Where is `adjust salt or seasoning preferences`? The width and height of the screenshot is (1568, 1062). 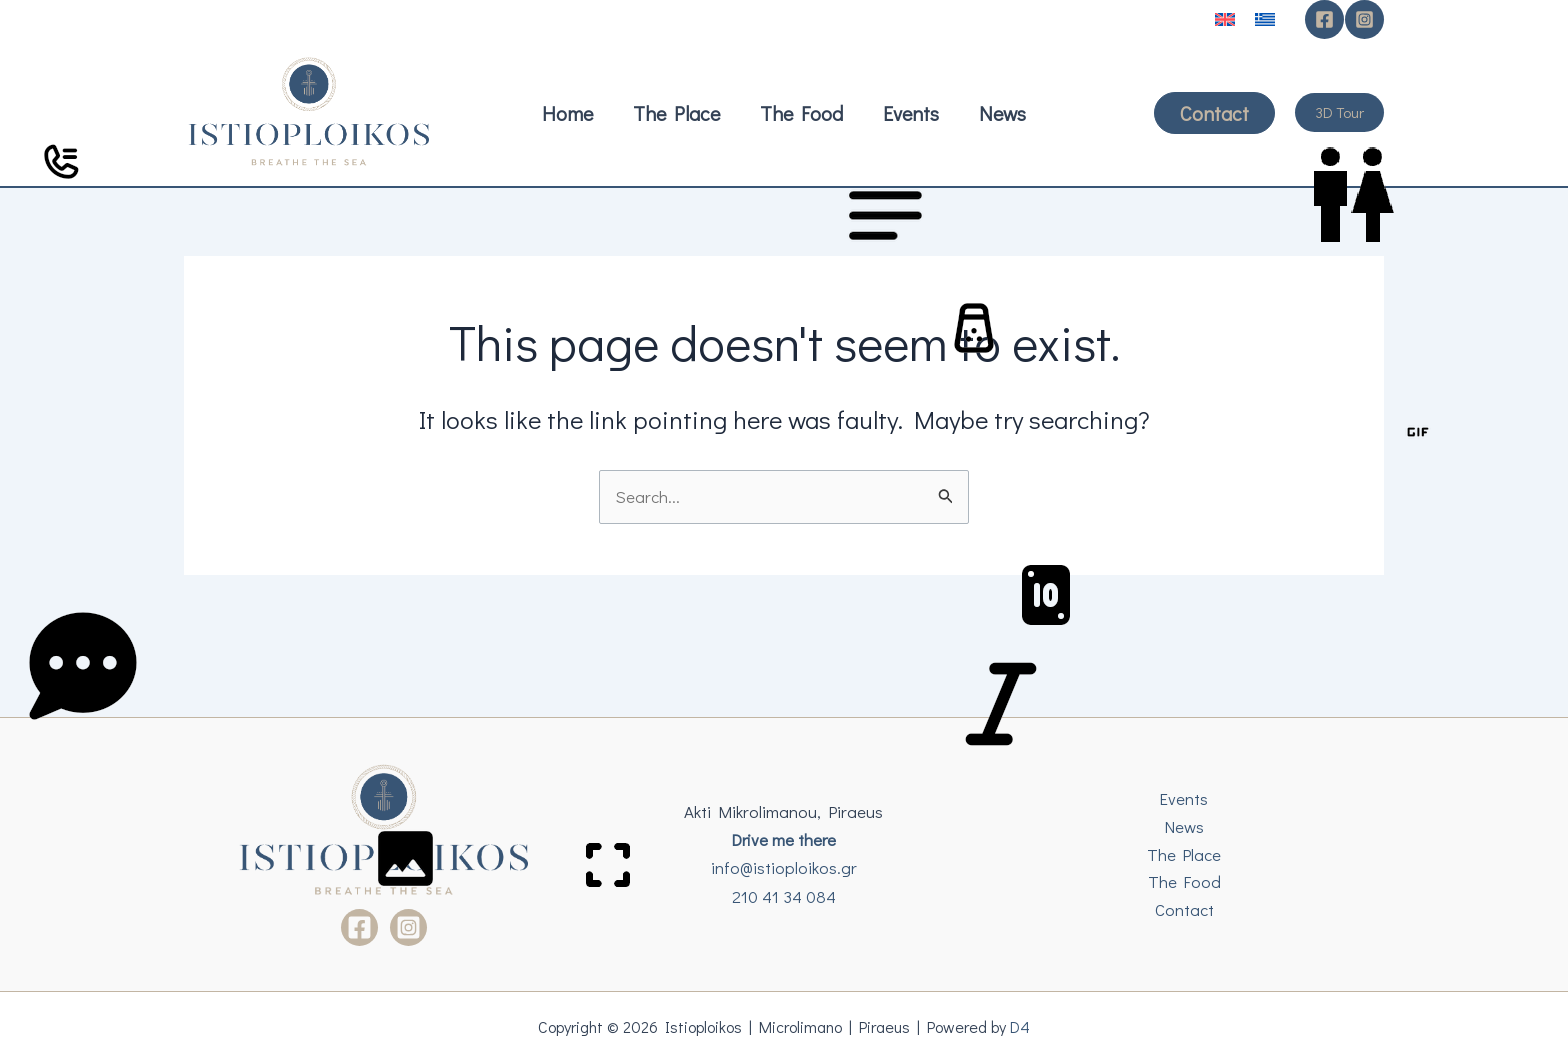 adjust salt or seasoning preferences is located at coordinates (974, 328).